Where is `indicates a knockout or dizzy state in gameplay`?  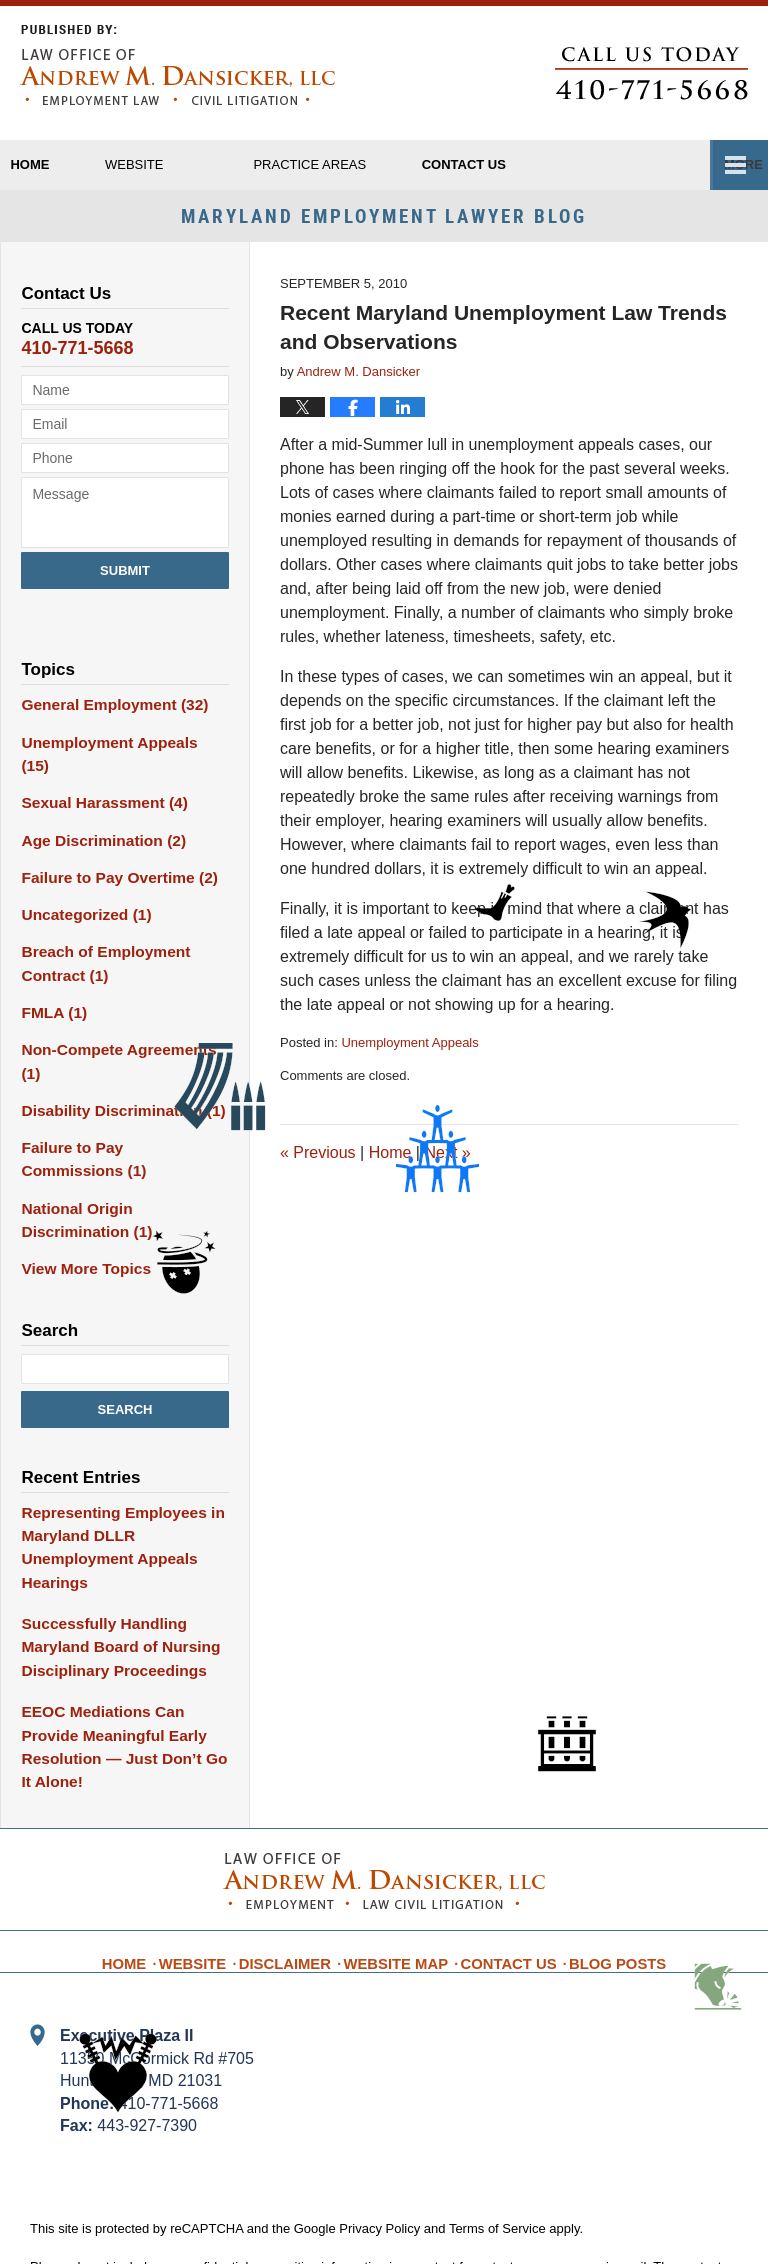 indicates a knockout or dizzy state in gameplay is located at coordinates (184, 1262).